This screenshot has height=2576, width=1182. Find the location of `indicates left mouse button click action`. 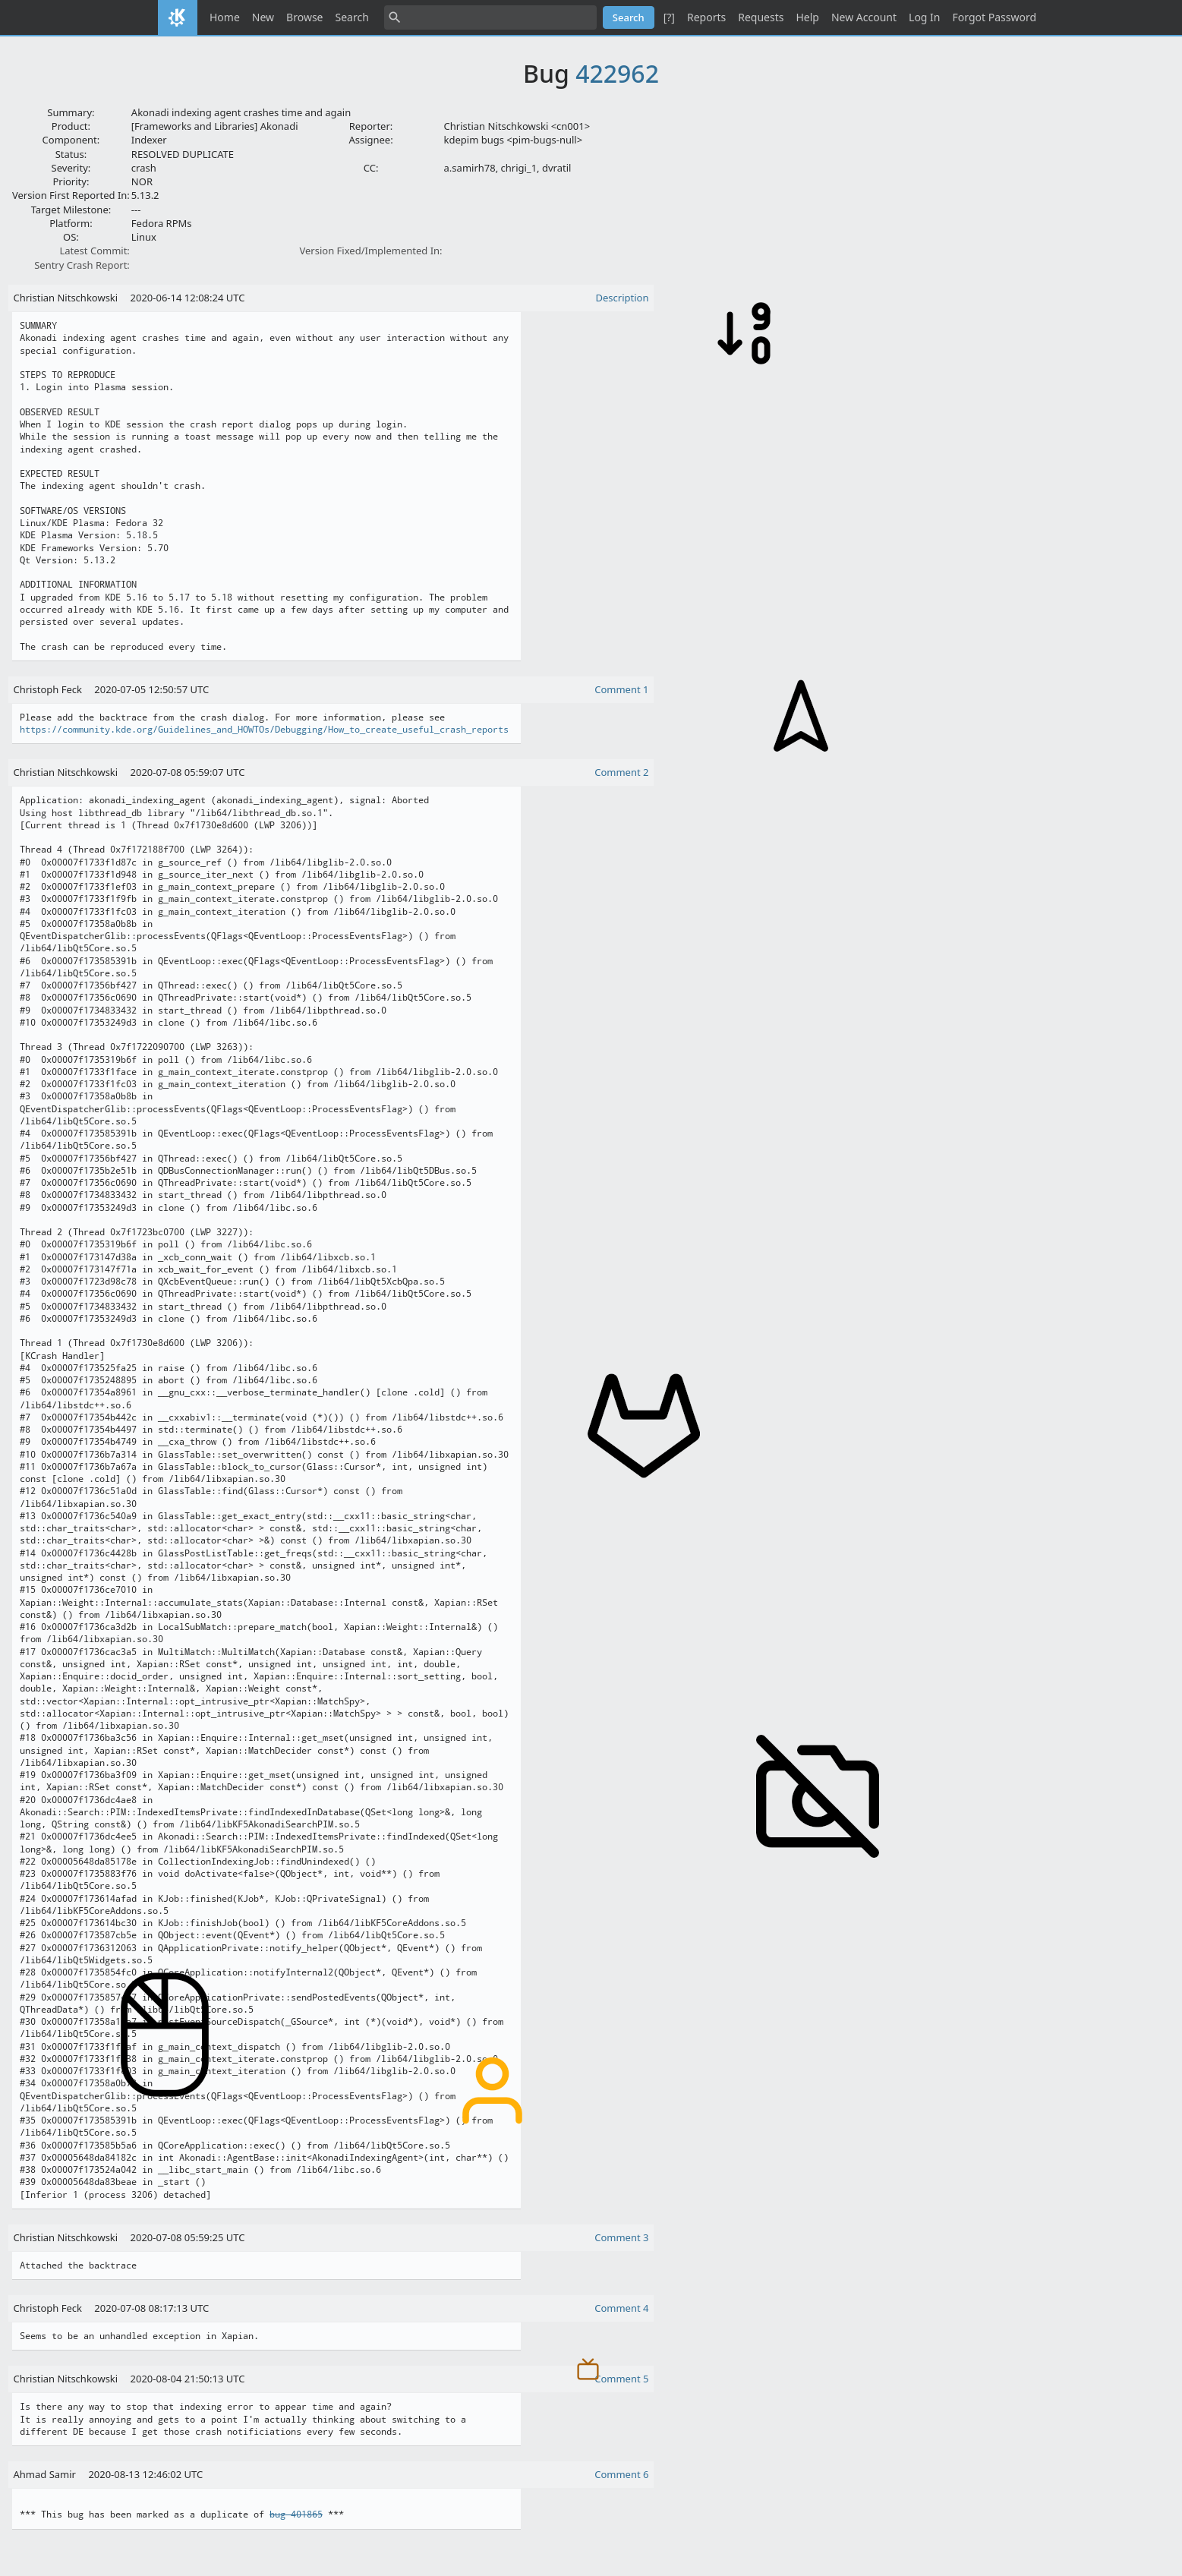

indicates left mouse button click action is located at coordinates (165, 2035).